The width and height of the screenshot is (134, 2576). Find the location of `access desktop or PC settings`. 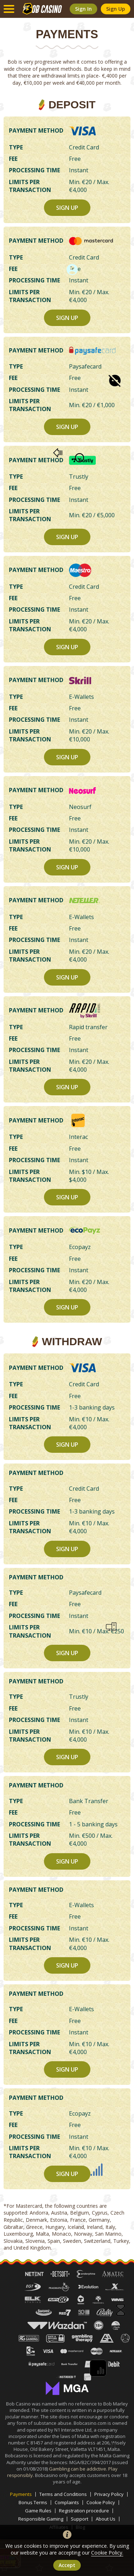

access desktop or PC settings is located at coordinates (111, 1627).